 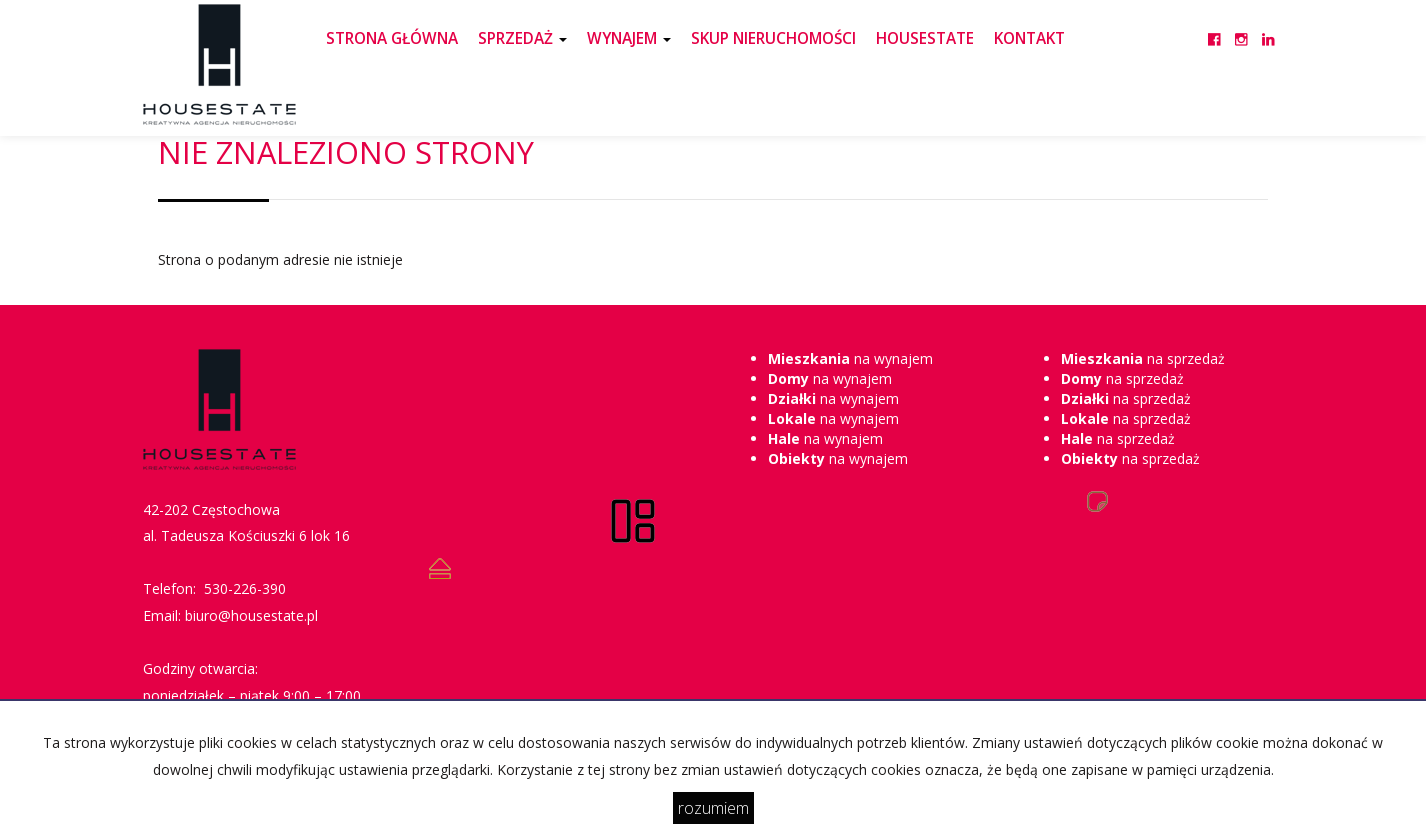 I want to click on add a sticker to your message, so click(x=1097, y=501).